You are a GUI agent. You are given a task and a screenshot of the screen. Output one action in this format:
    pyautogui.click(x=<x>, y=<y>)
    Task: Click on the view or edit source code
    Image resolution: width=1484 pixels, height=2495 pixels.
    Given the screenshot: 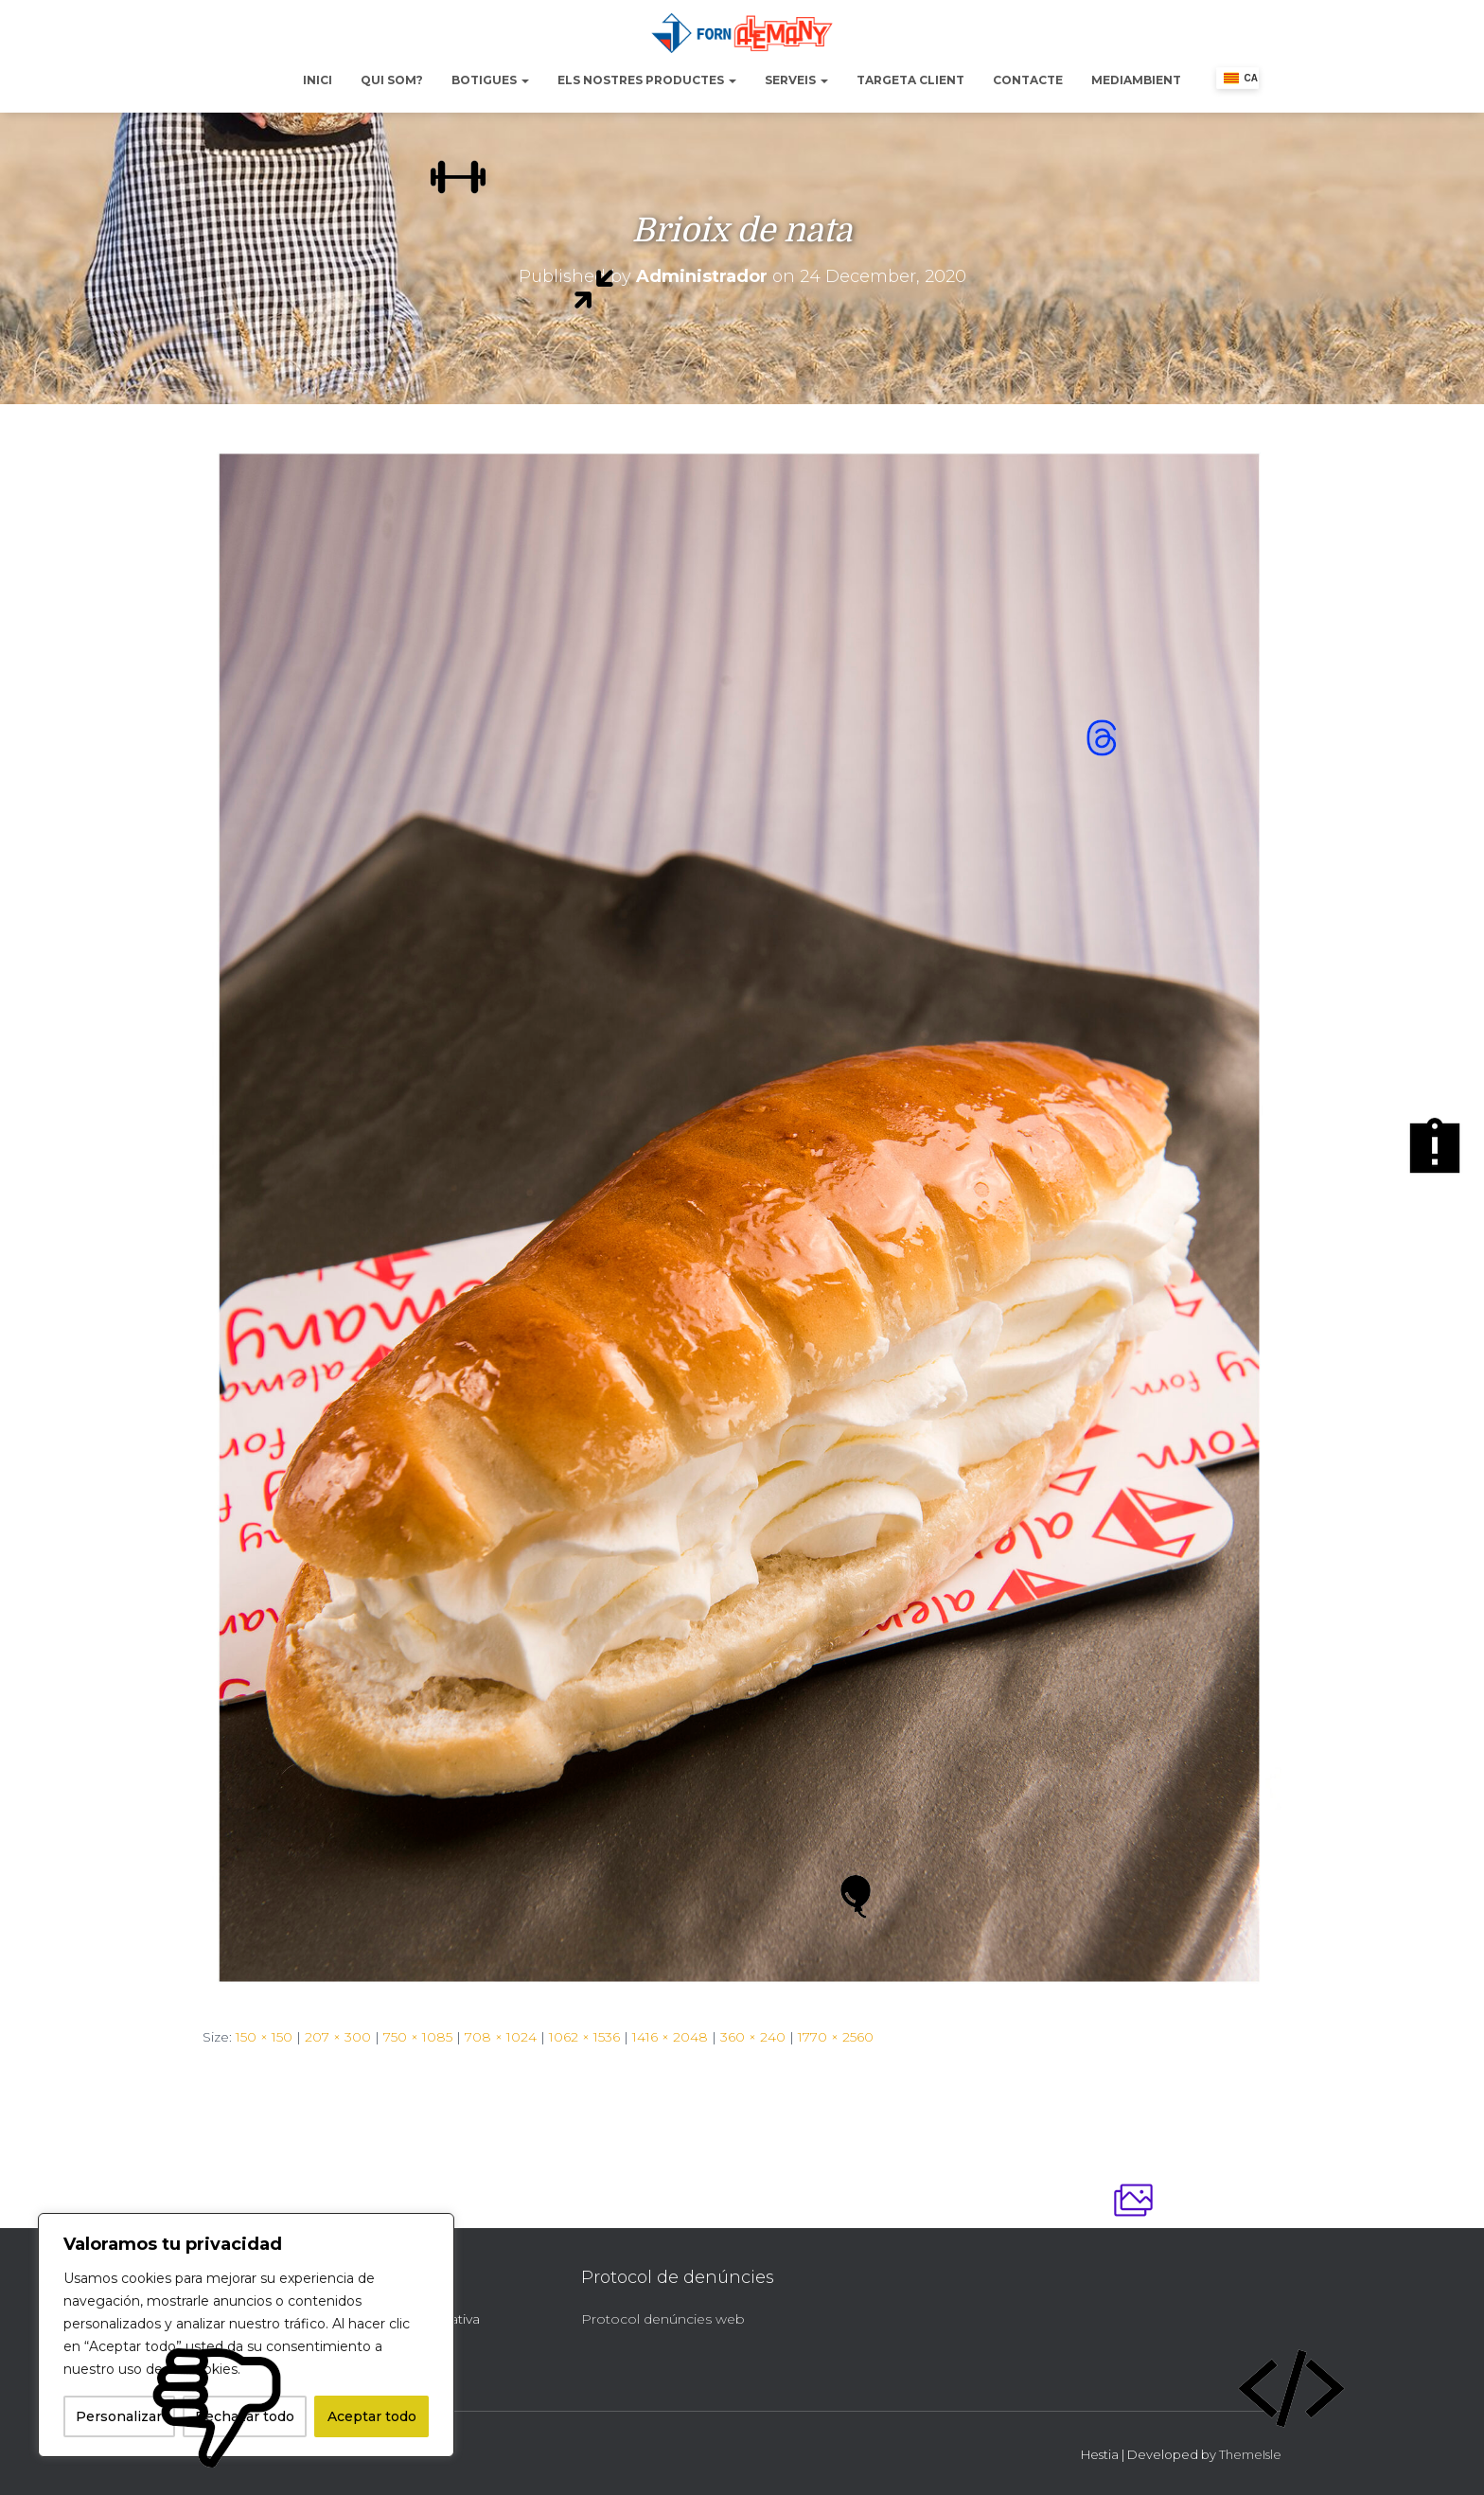 What is the action you would take?
    pyautogui.click(x=1291, y=2388)
    